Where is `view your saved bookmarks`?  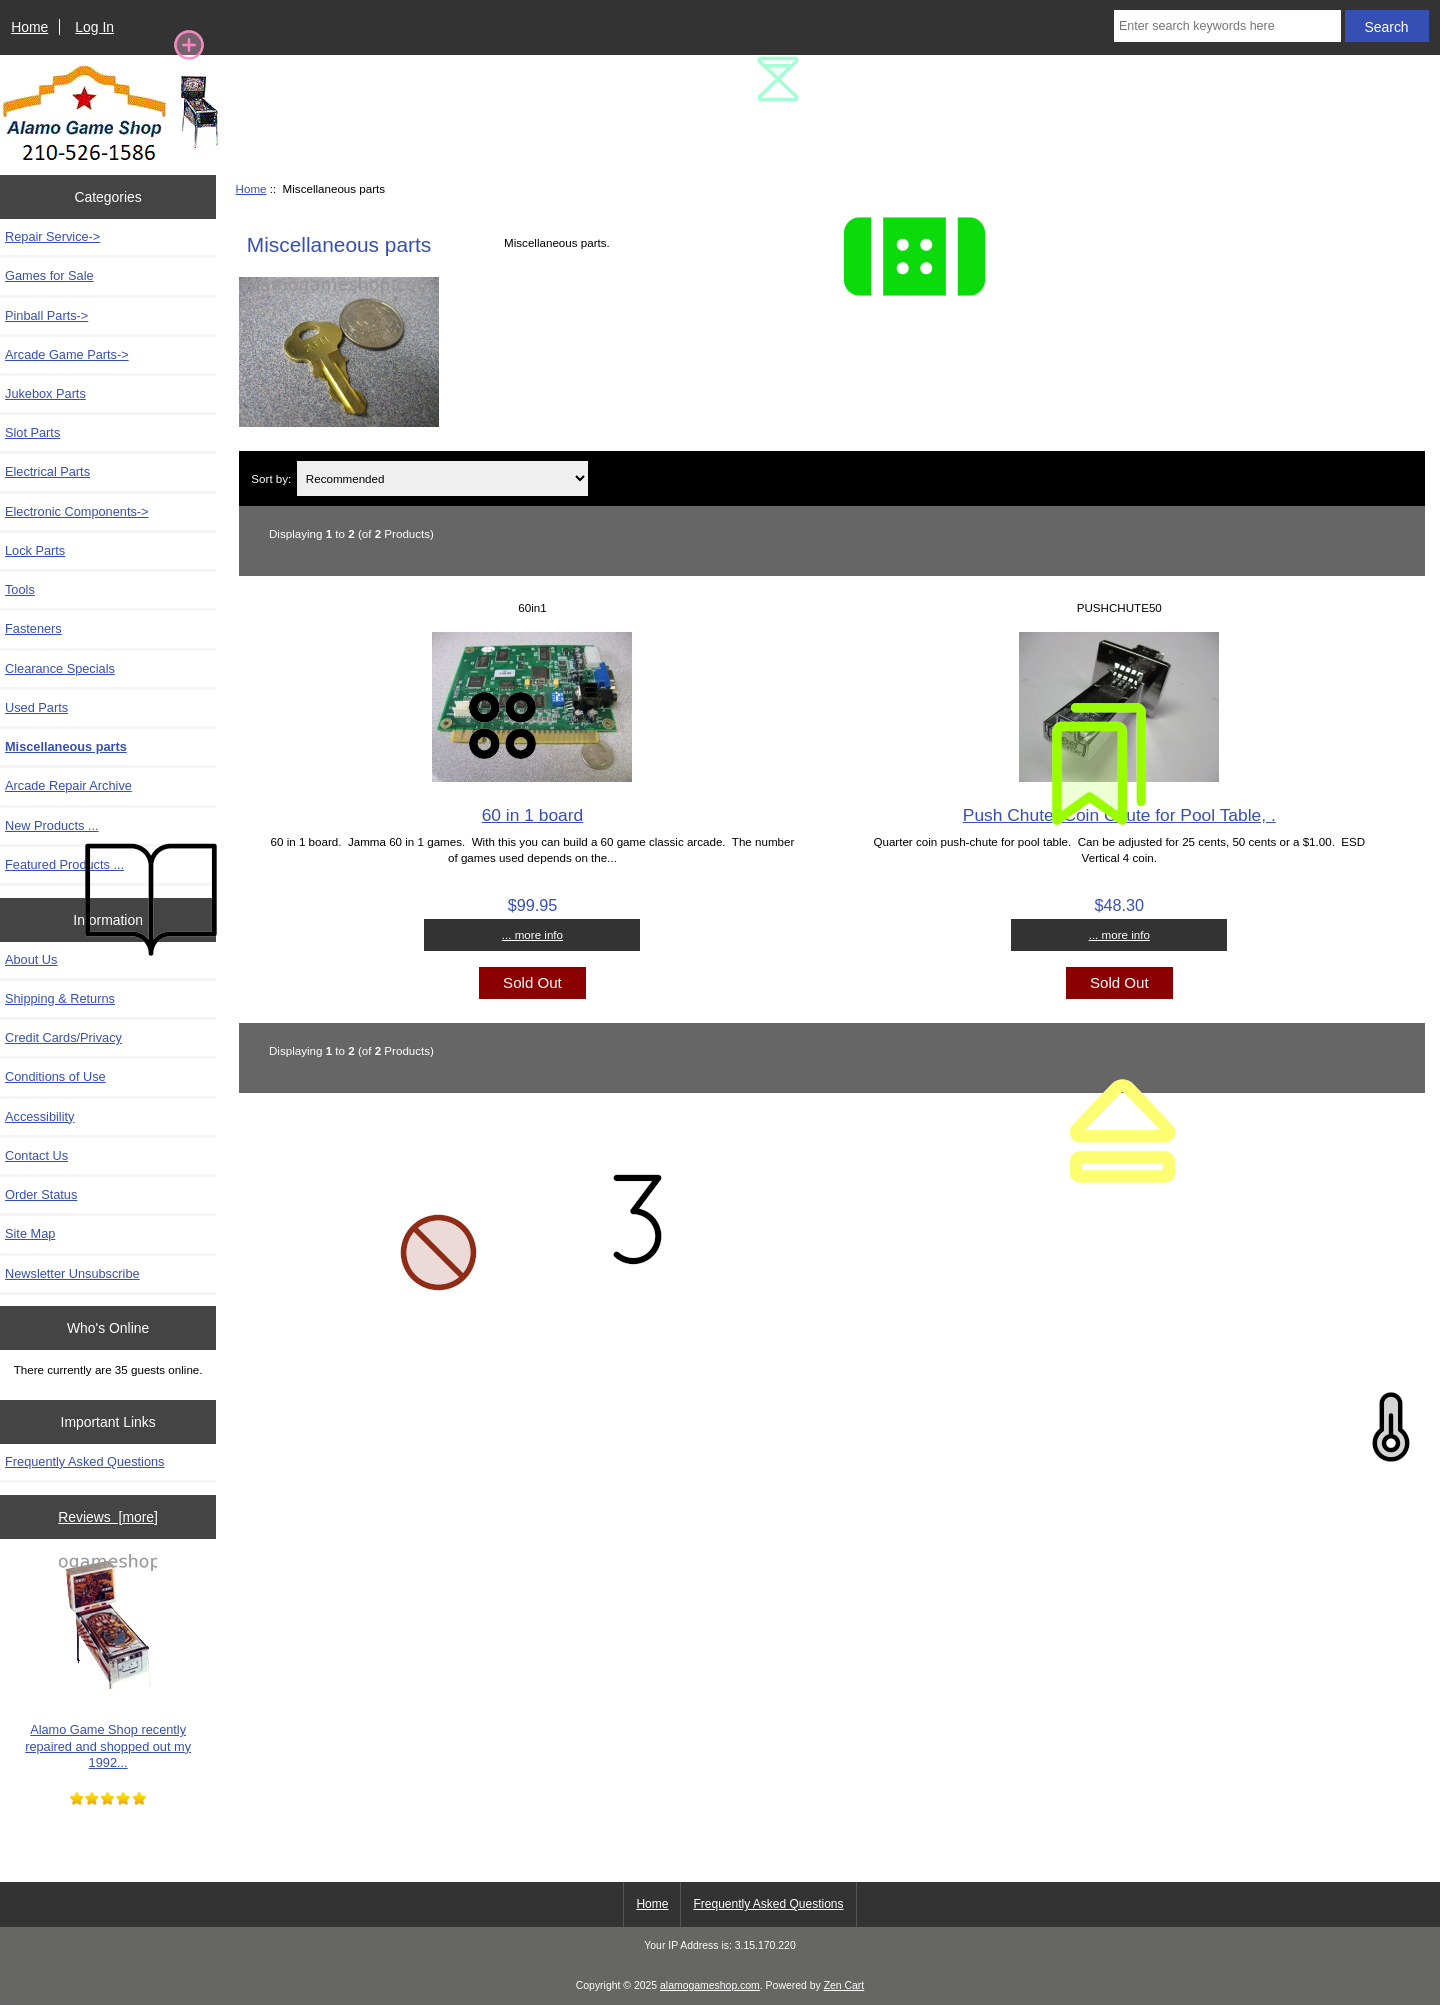 view your saved bookmarks is located at coordinates (1099, 764).